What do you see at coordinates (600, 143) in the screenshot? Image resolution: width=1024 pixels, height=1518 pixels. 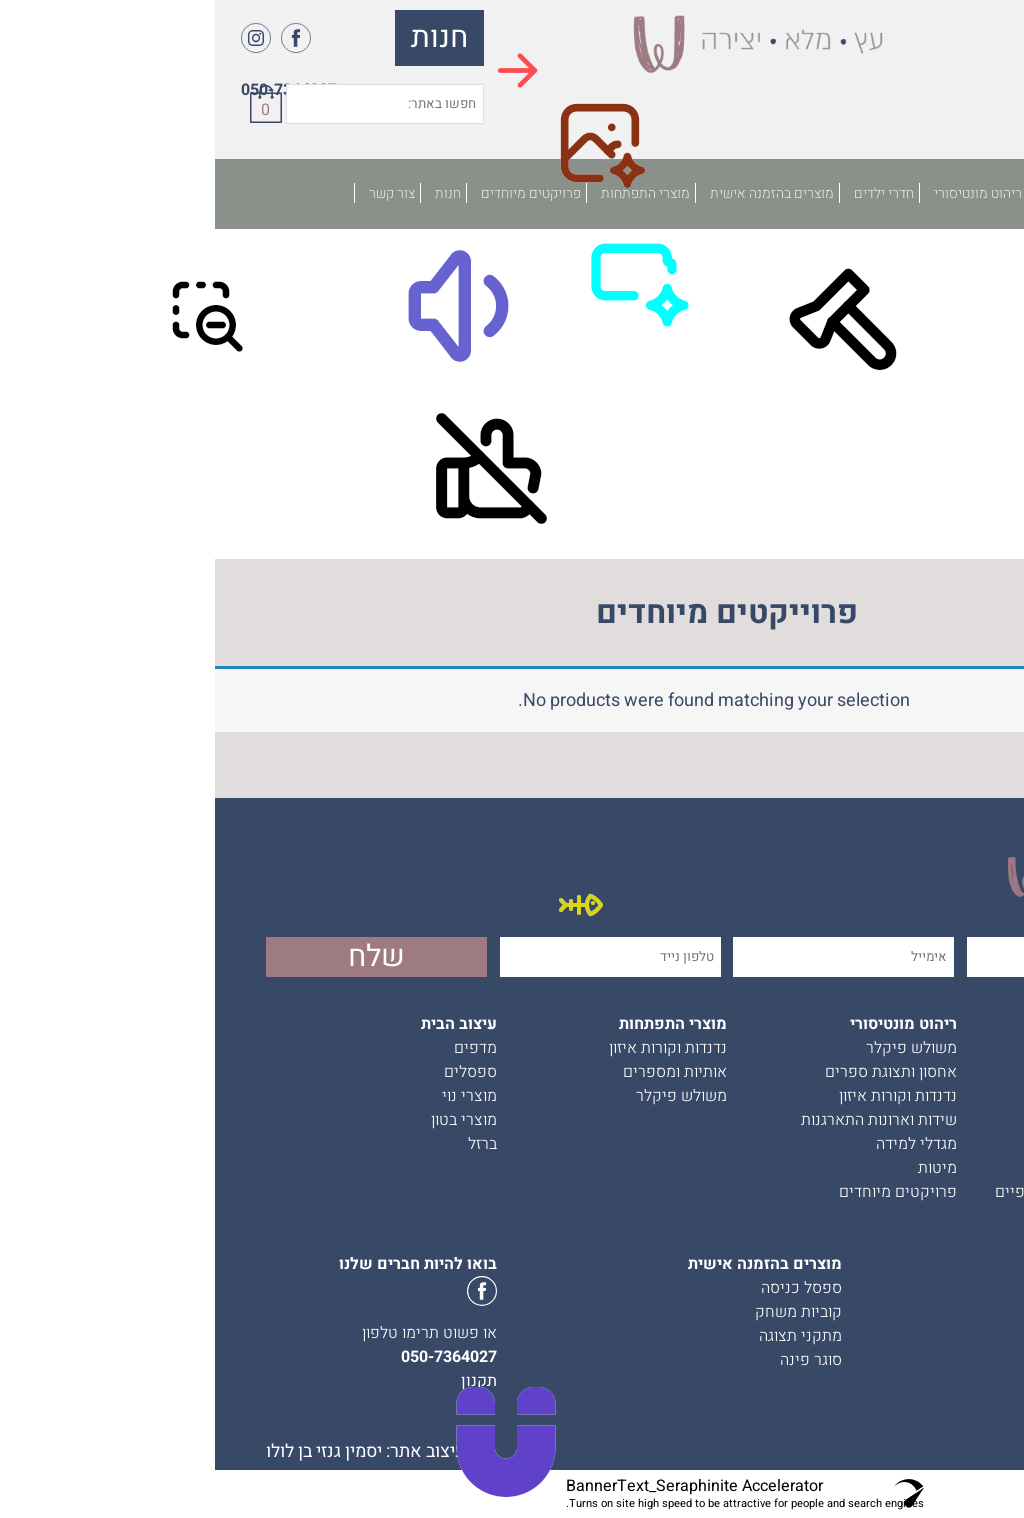 I see `enhance photo with AI or magic effects` at bounding box center [600, 143].